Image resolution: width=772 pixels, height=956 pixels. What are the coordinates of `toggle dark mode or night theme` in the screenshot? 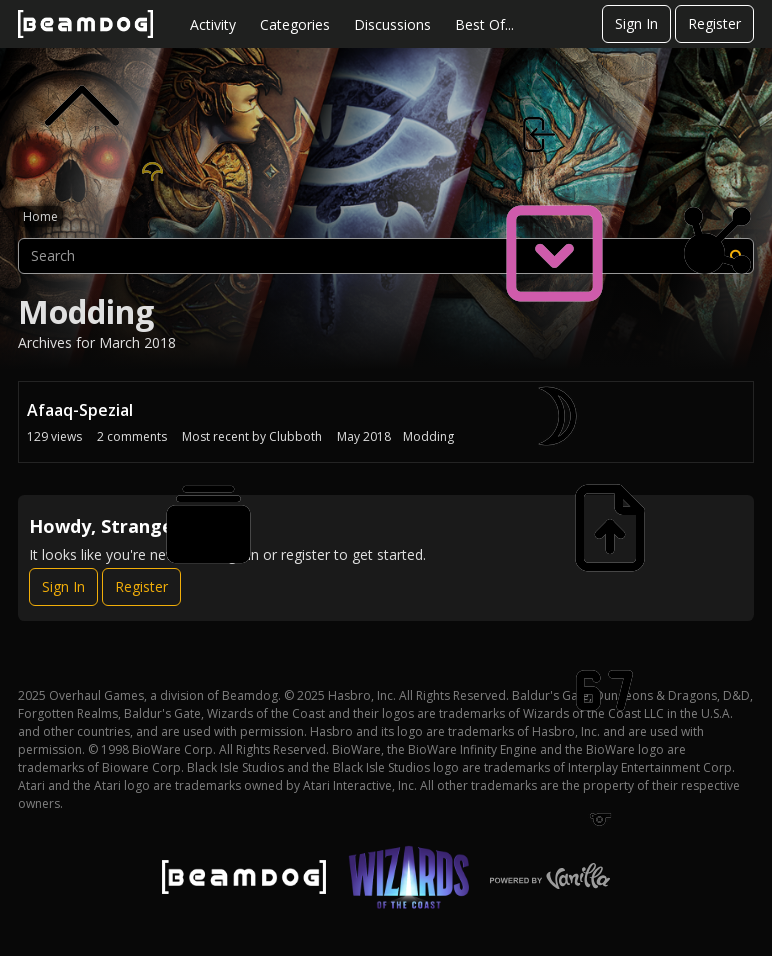 It's located at (556, 416).